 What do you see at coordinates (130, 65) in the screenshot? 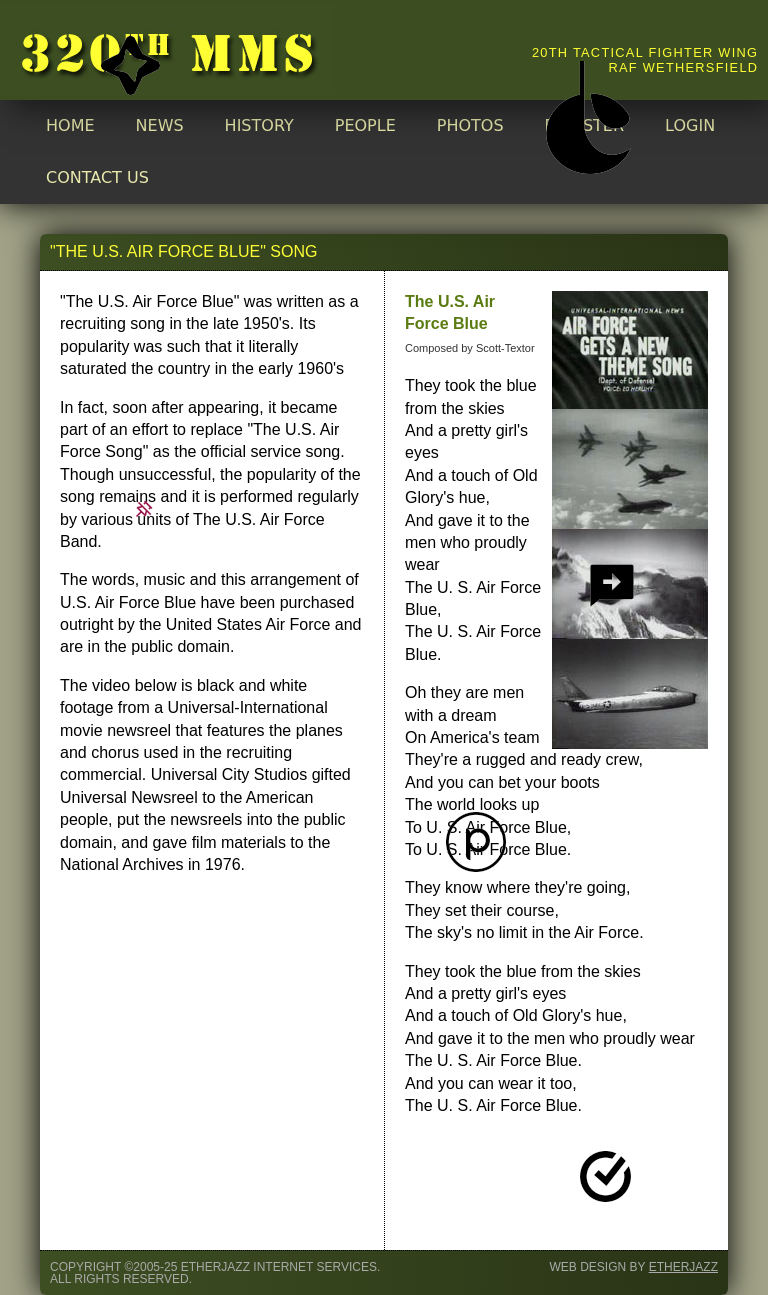
I see `codemagic CI/CD platform logo` at bounding box center [130, 65].